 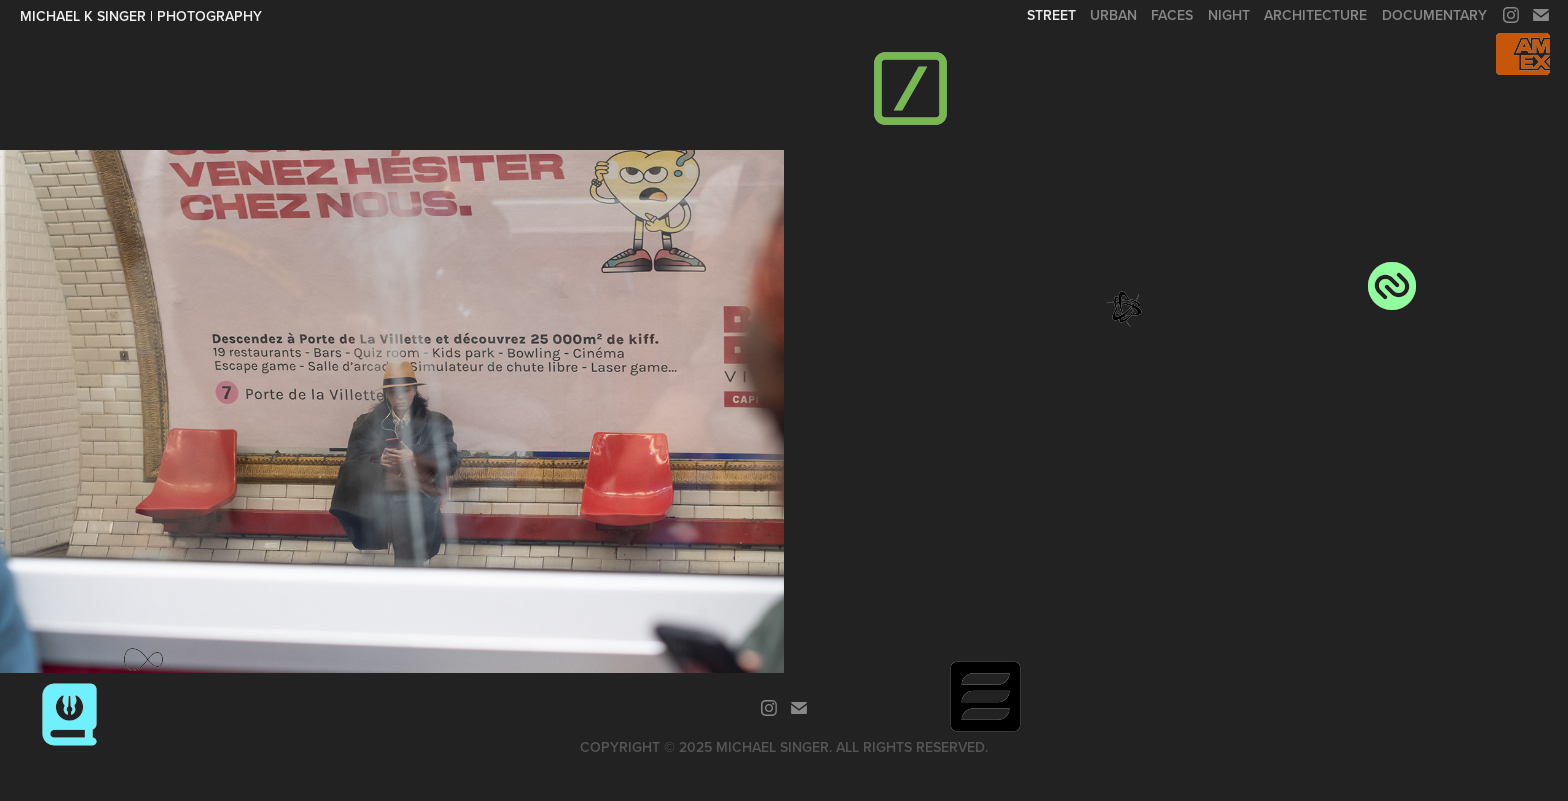 What do you see at coordinates (1124, 309) in the screenshot?
I see `launch Battle.net gaming platform` at bounding box center [1124, 309].